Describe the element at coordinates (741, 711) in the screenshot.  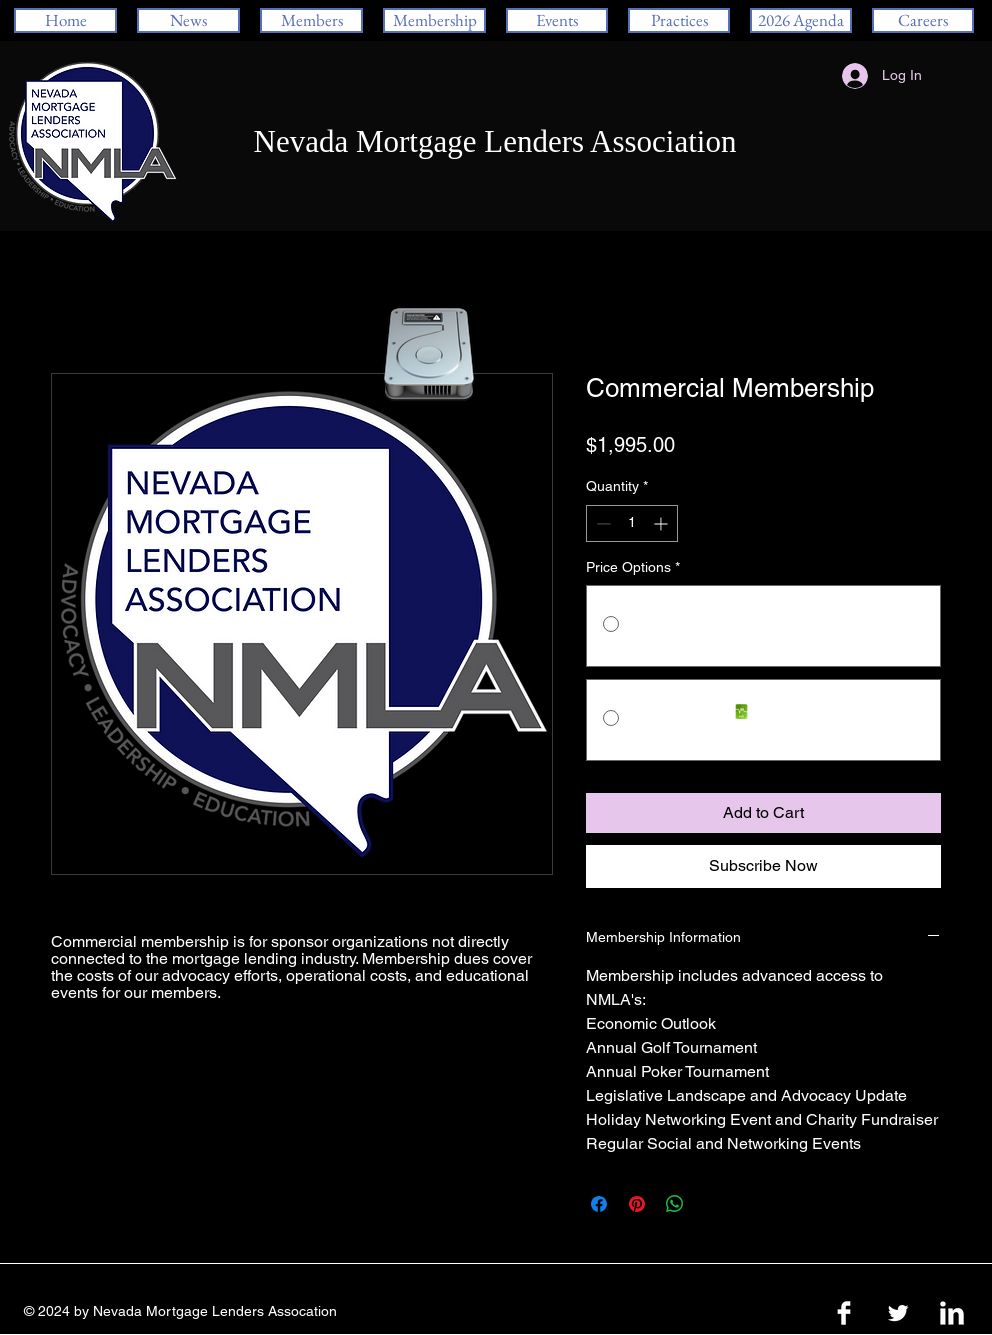
I see `virtualbox extension pack file` at that location.